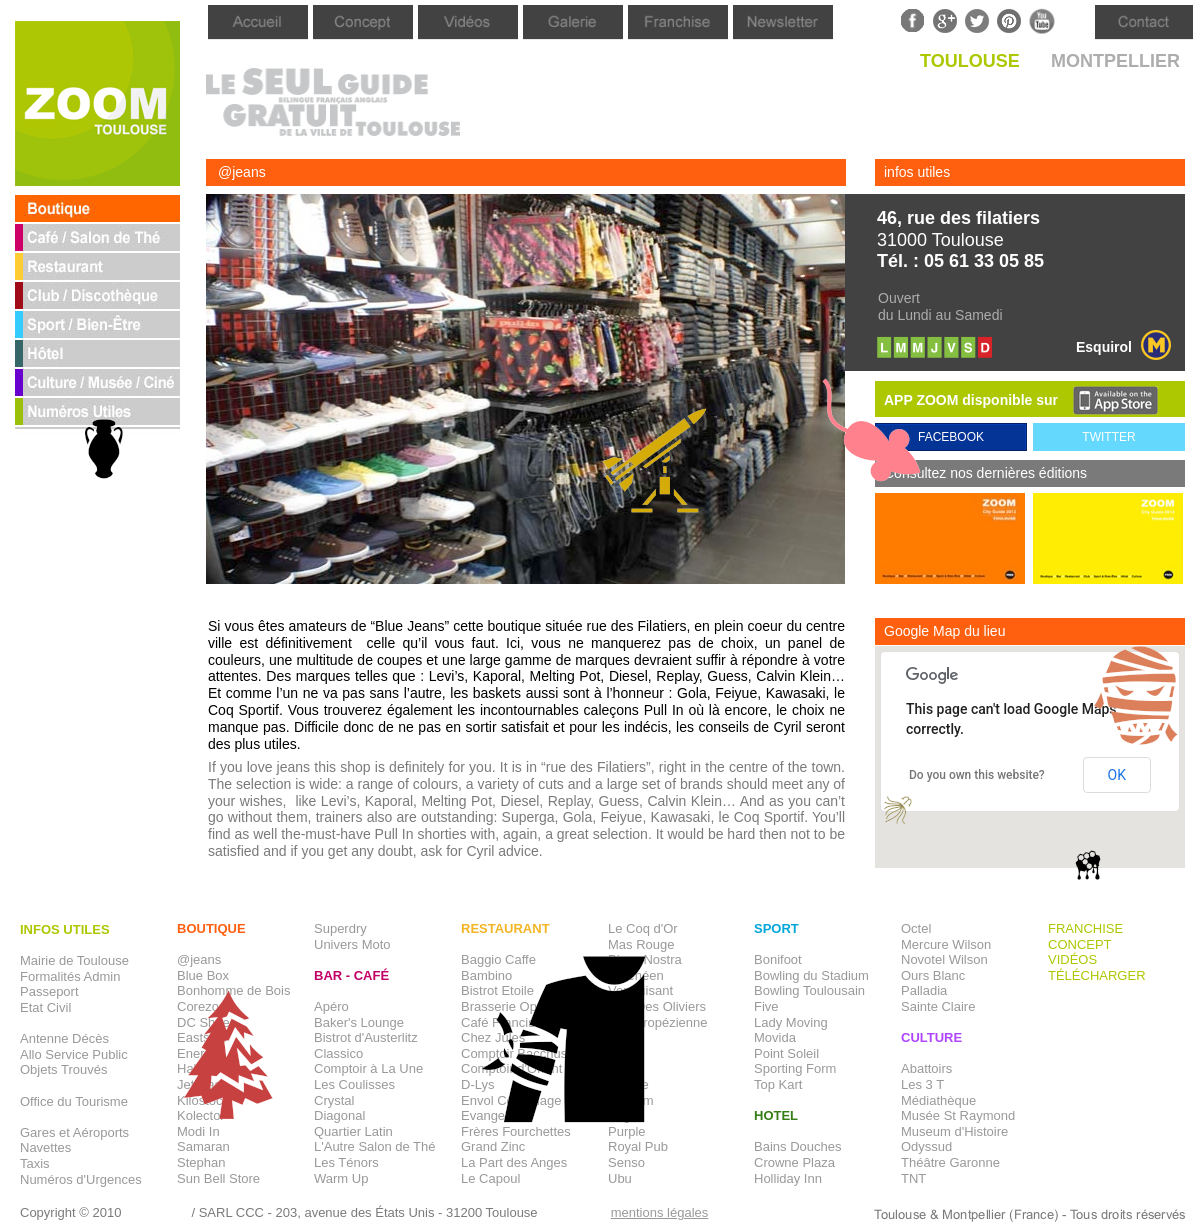  I want to click on launch missile attack in game, so click(654, 460).